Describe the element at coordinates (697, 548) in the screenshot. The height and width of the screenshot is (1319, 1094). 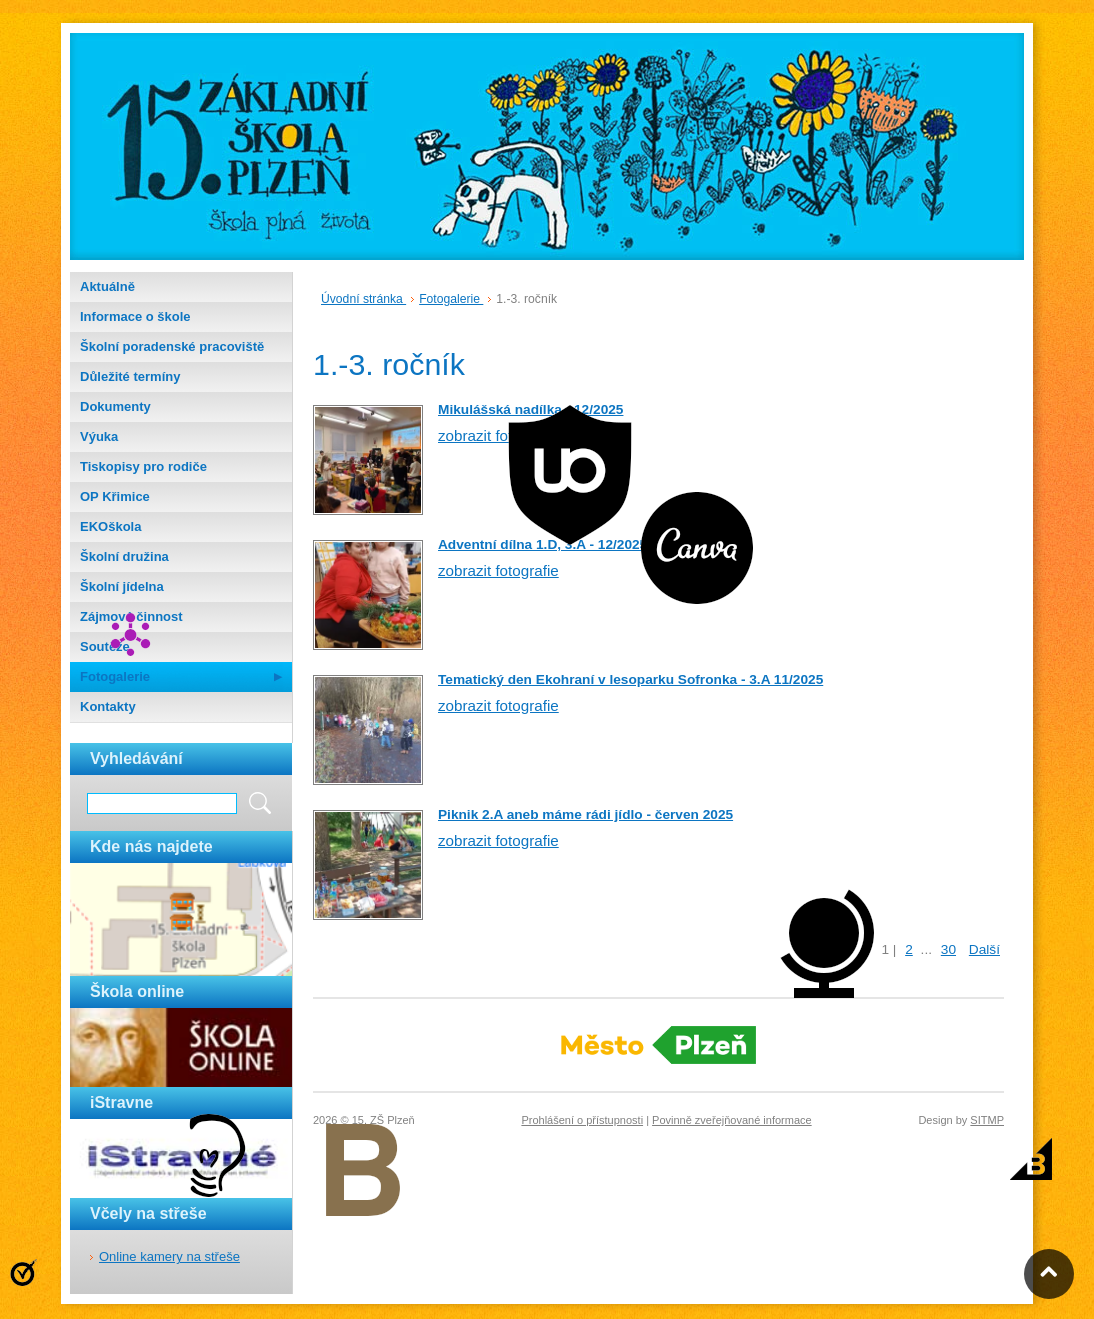
I see `open Canva app` at that location.